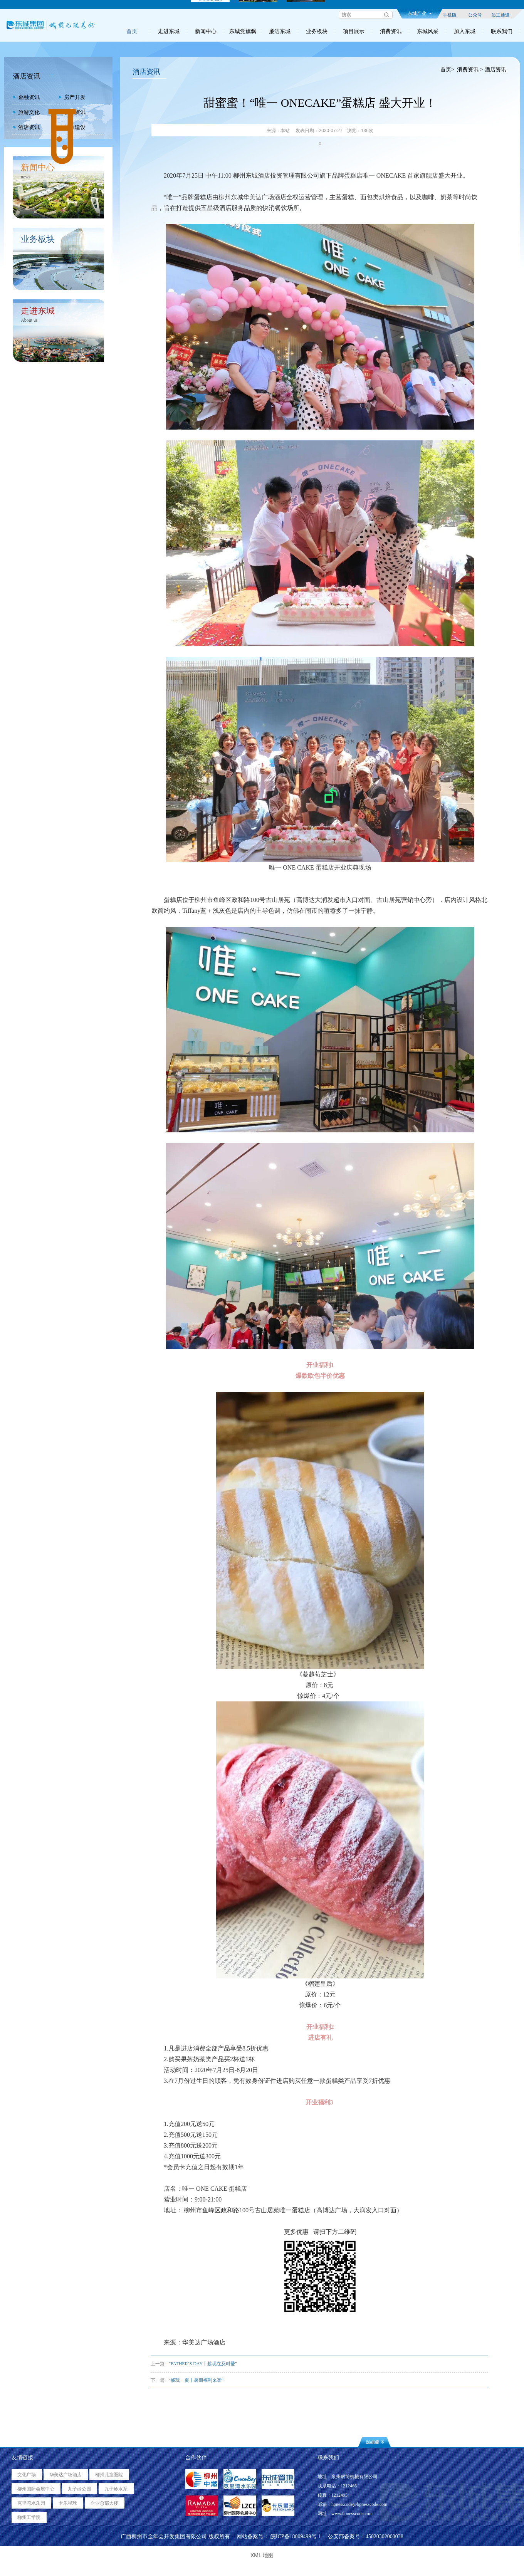  Describe the element at coordinates (331, 796) in the screenshot. I see `rotate object counterclockwise` at that location.